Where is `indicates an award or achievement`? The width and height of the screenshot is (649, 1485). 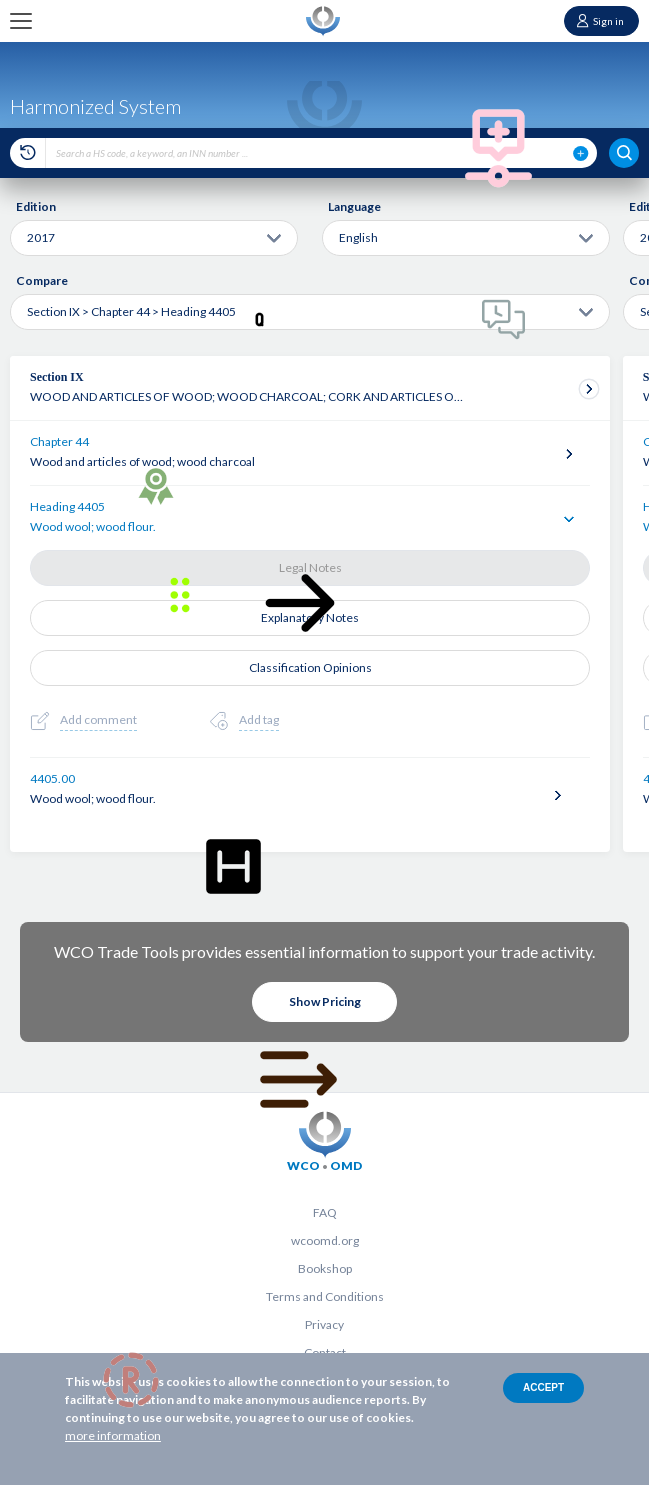
indicates an award or achievement is located at coordinates (156, 486).